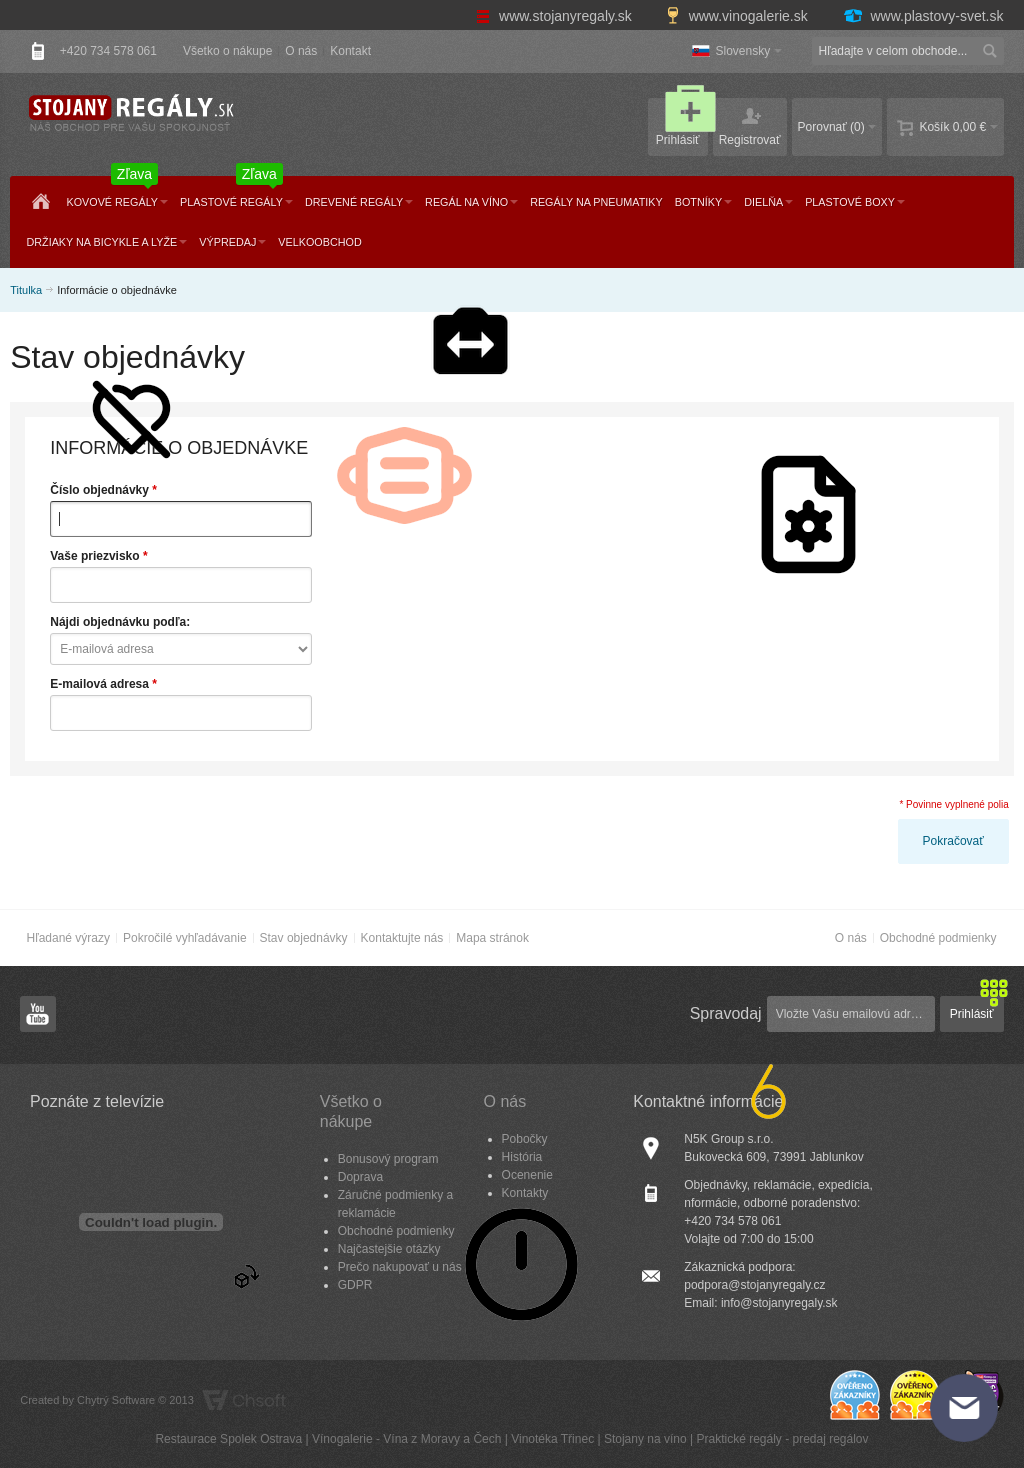 The height and width of the screenshot is (1468, 1024). I want to click on access health or medical features, so click(690, 108).